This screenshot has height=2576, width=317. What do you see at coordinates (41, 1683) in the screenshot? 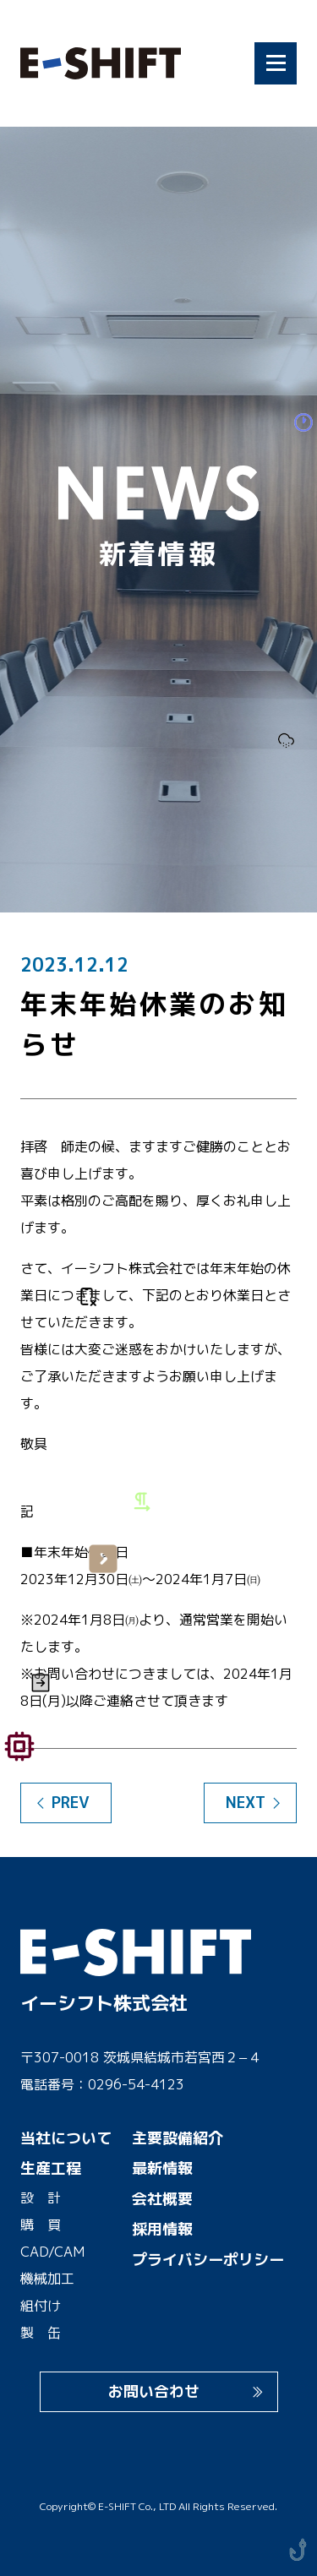
I see `proceed to the next step or screen` at bounding box center [41, 1683].